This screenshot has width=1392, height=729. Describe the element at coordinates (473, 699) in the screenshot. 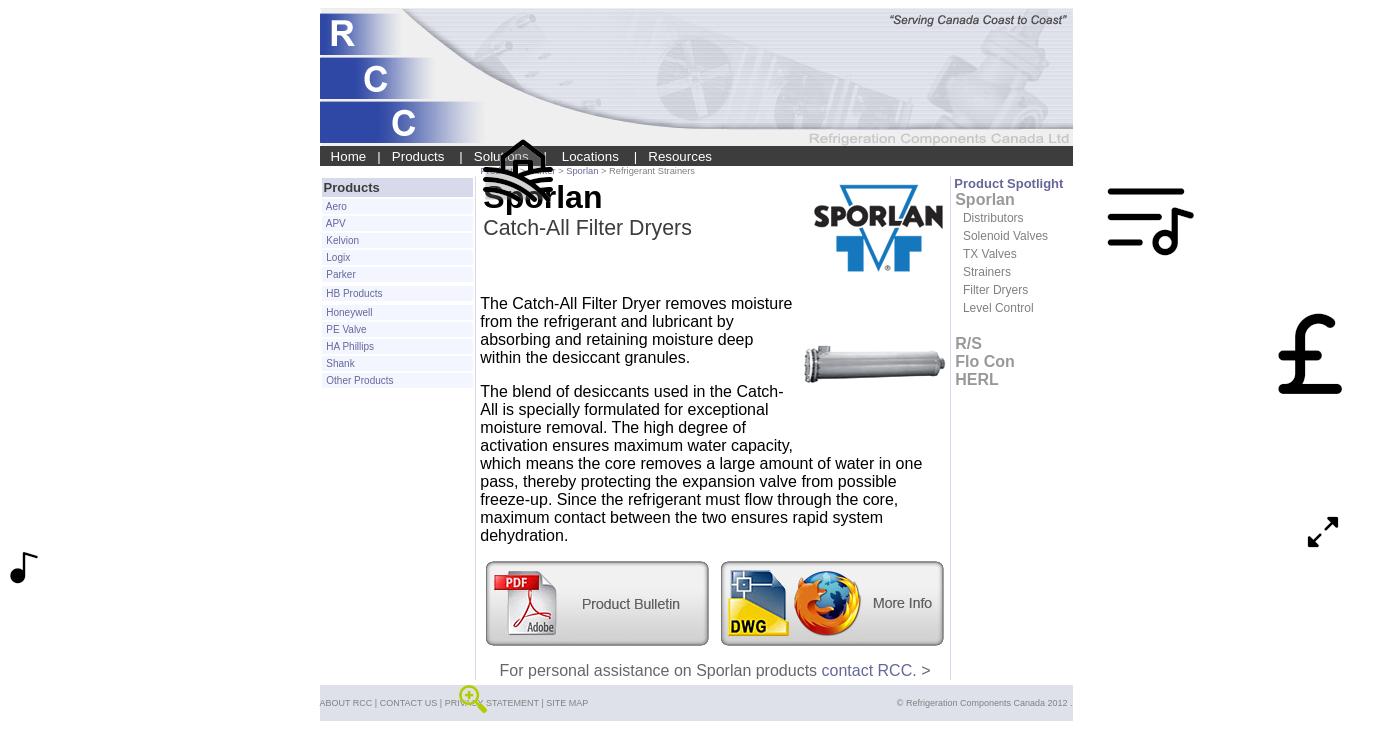

I see `zoom in on content` at that location.